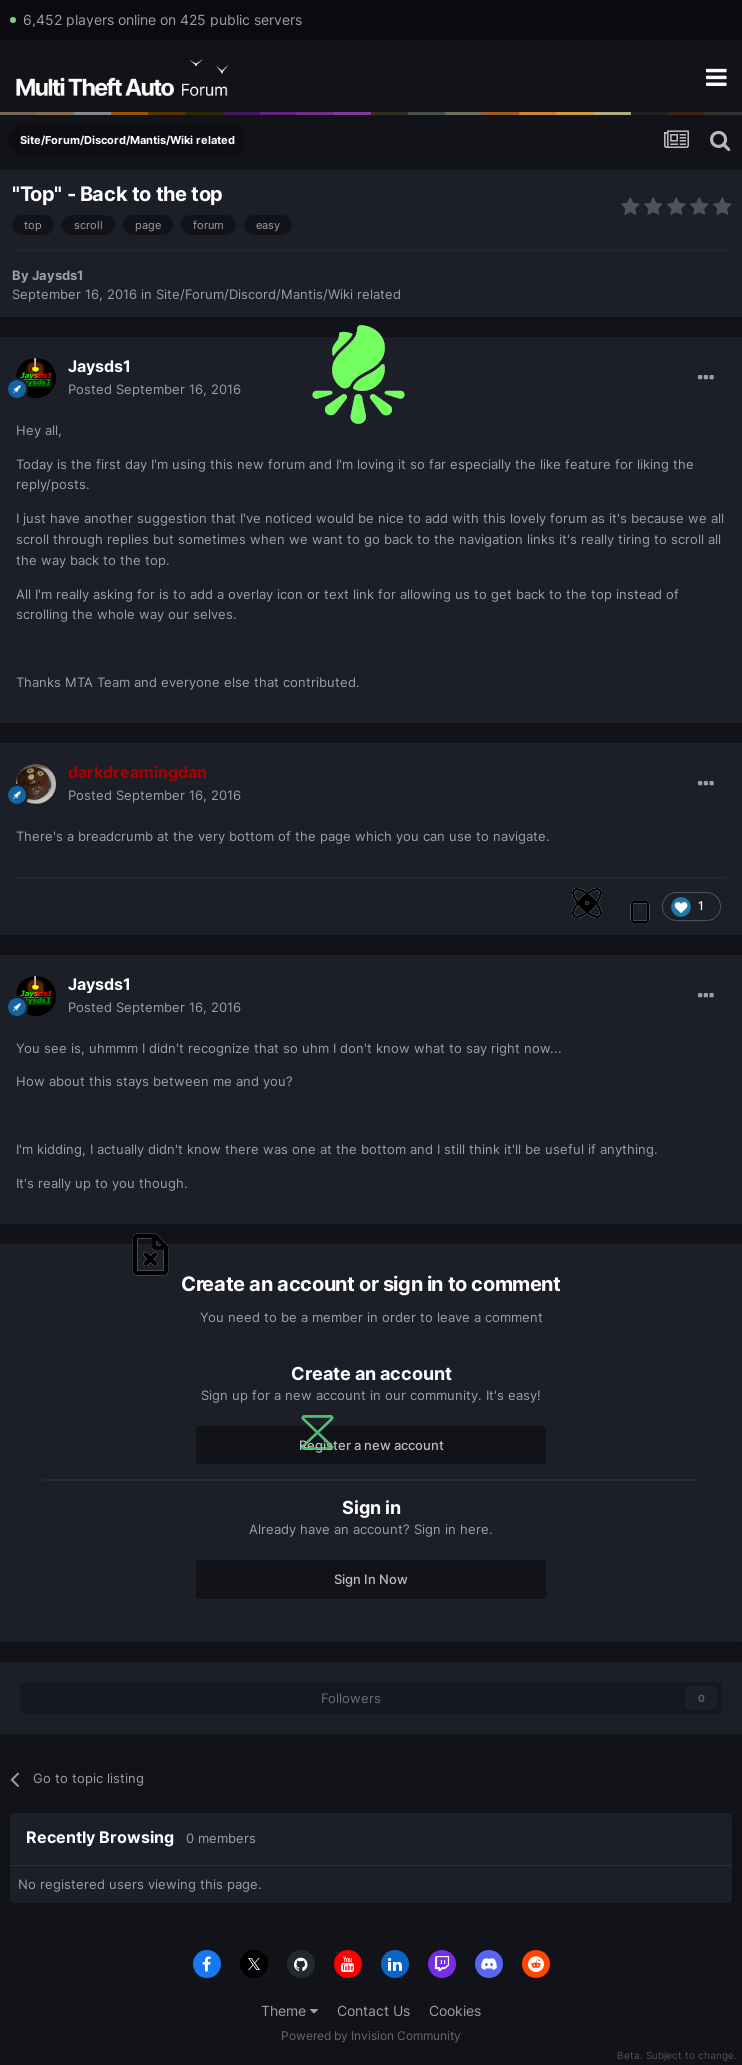 This screenshot has width=742, height=2065. I want to click on tablet device with front-facing camera, so click(640, 912).